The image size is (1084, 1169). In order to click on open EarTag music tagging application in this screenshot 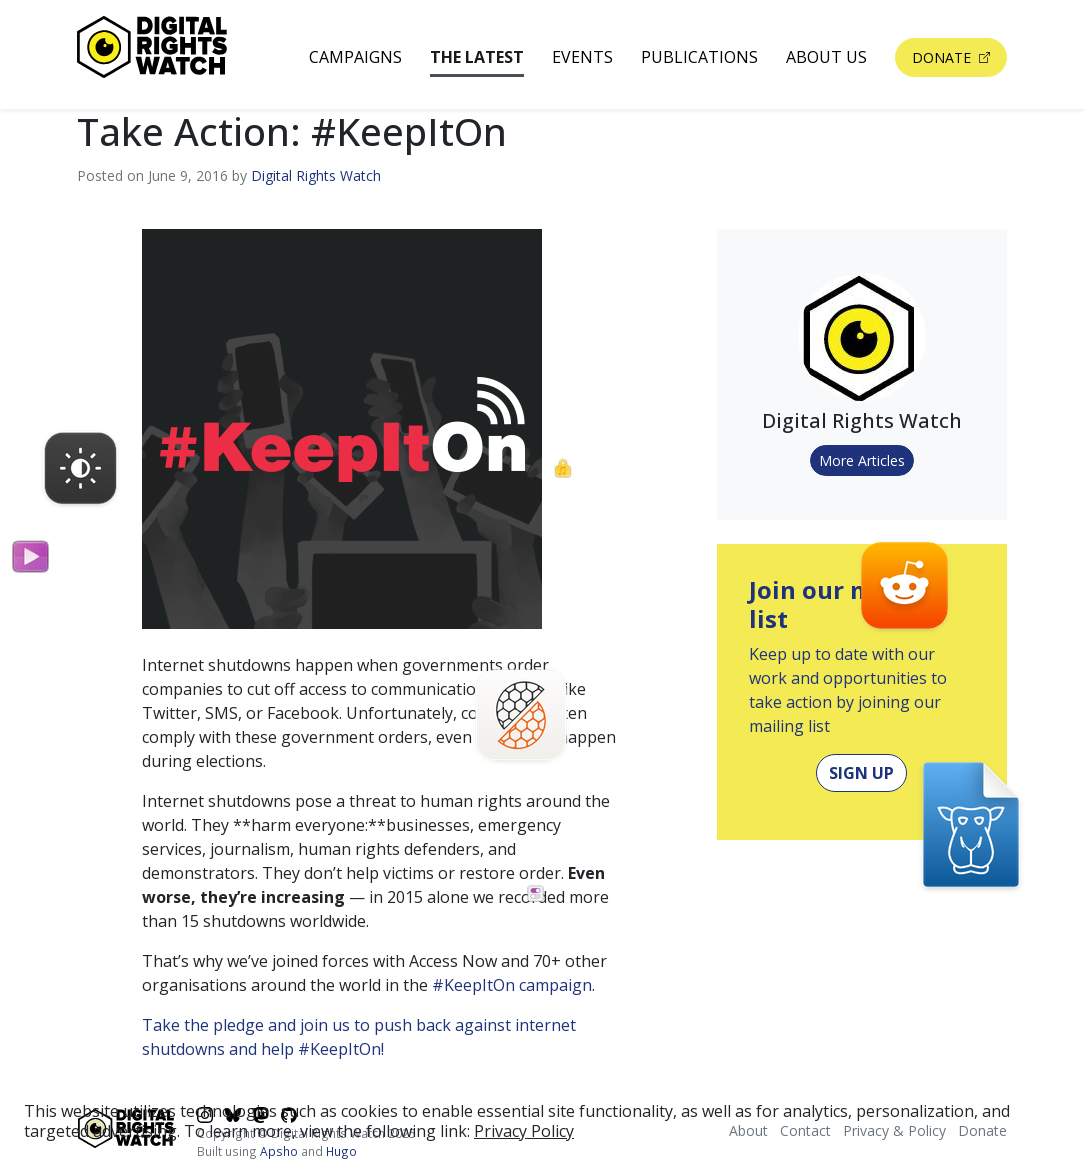, I will do `click(563, 468)`.